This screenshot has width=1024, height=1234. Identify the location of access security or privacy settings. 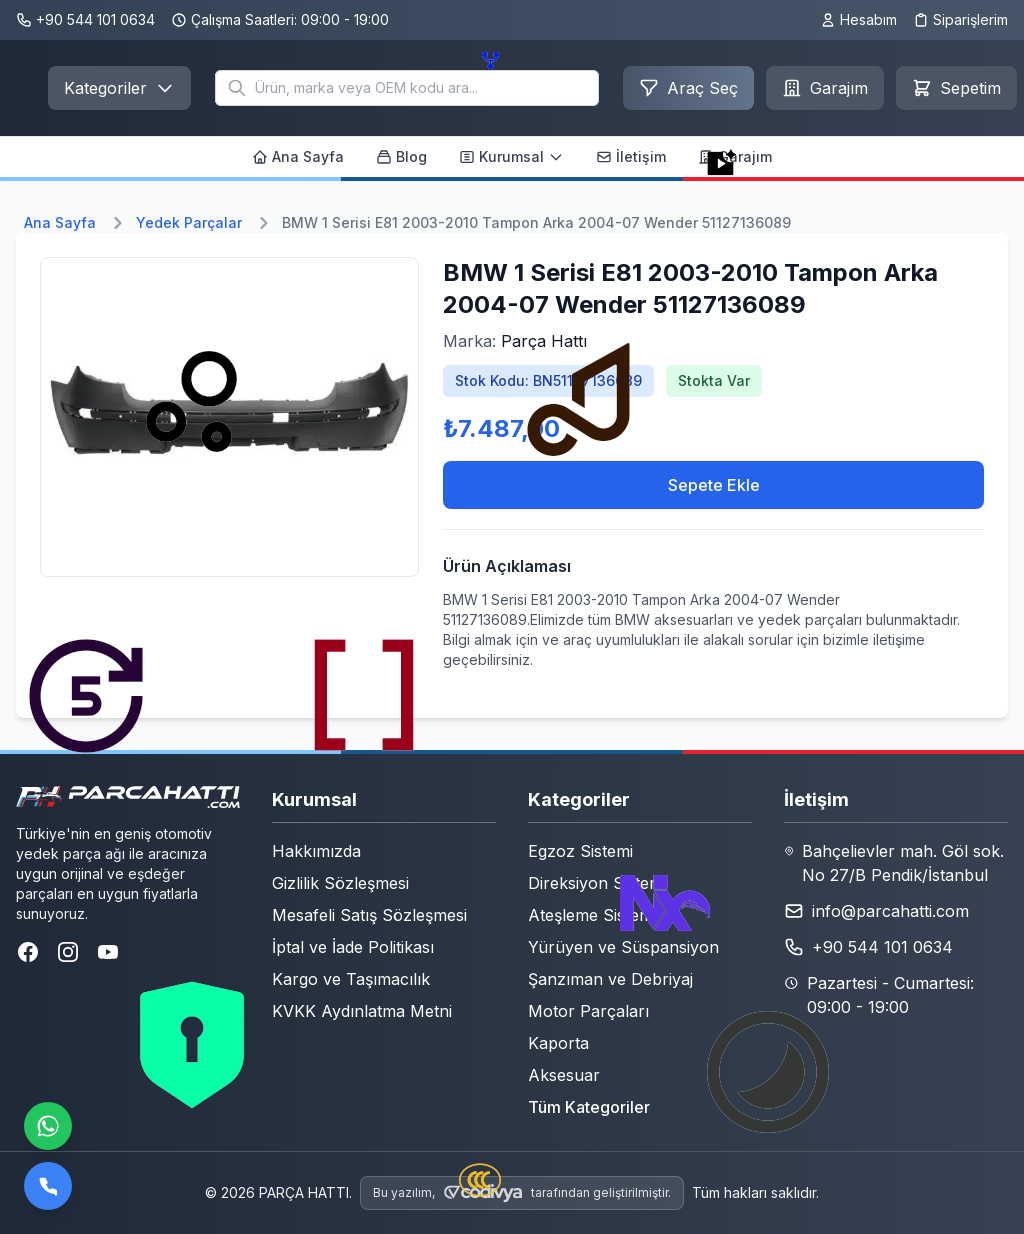
(192, 1045).